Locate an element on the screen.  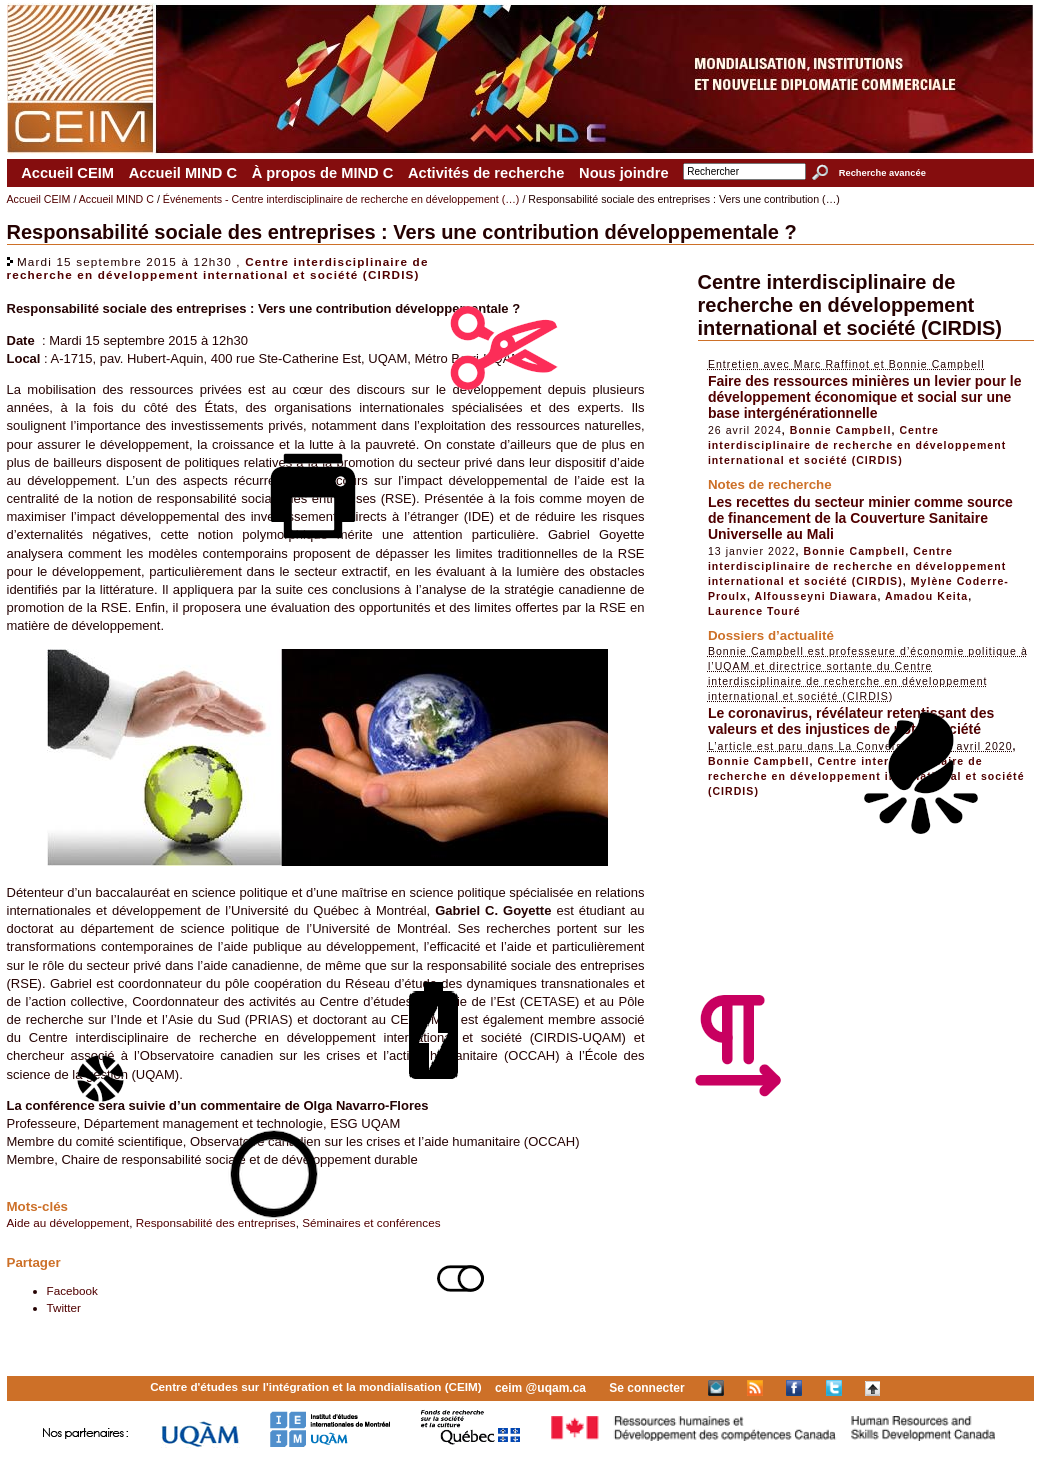
unselected radio button option is located at coordinates (274, 1174).